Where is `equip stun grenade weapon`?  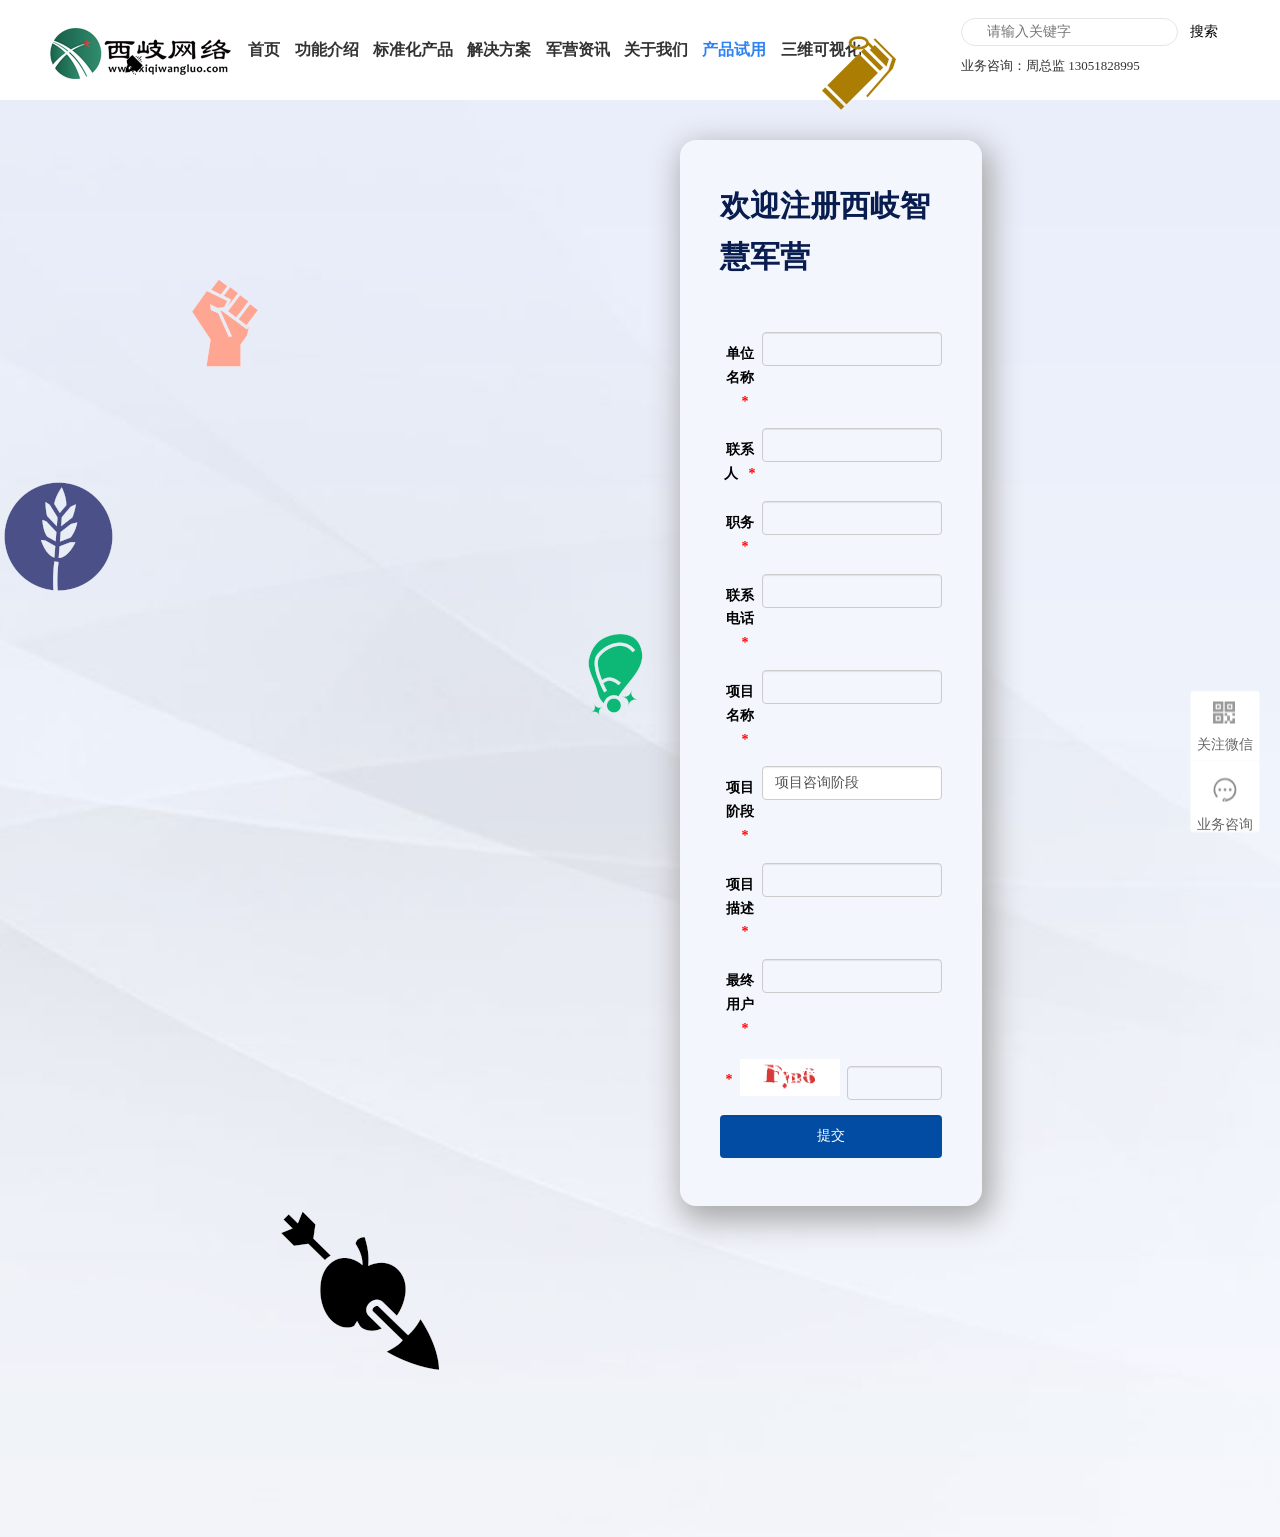
equip stun grenade weapon is located at coordinates (859, 73).